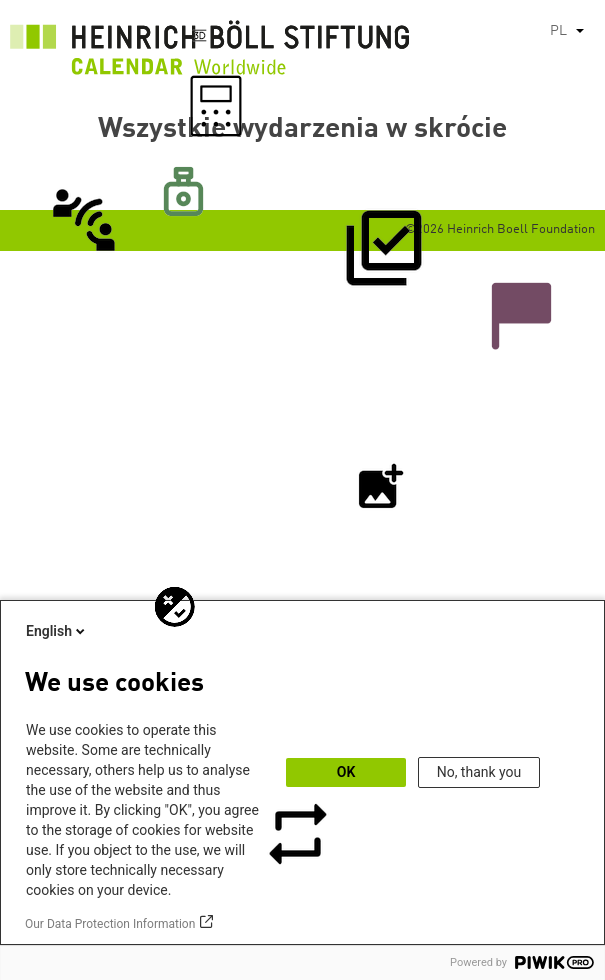 Image resolution: width=605 pixels, height=980 pixels. Describe the element at coordinates (298, 834) in the screenshot. I see `enable repeat mode for media playback` at that location.